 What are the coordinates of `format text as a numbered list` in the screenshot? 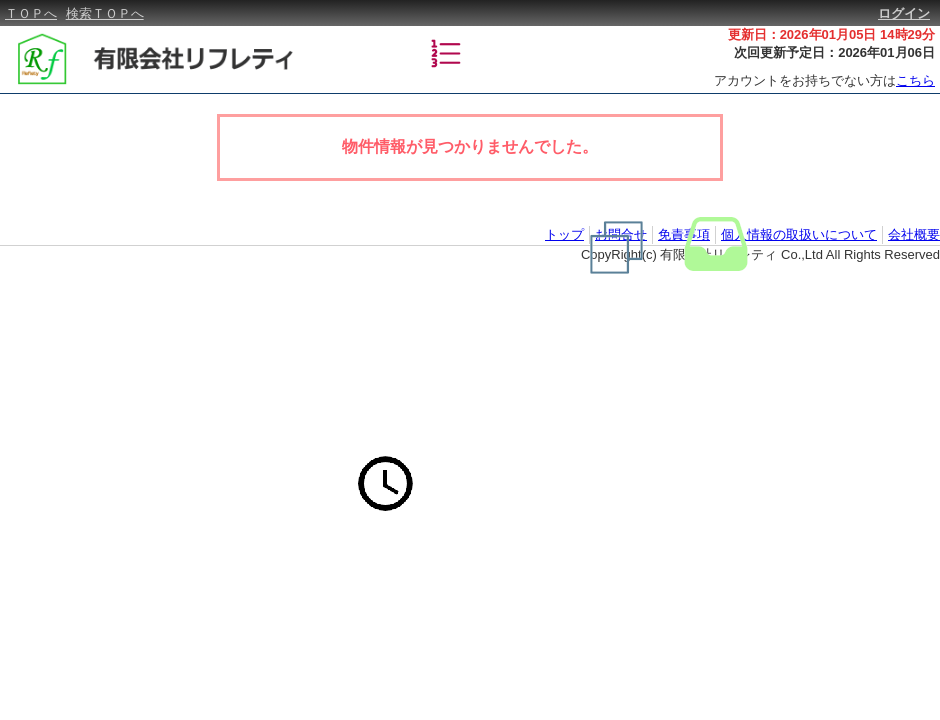 It's located at (446, 53).